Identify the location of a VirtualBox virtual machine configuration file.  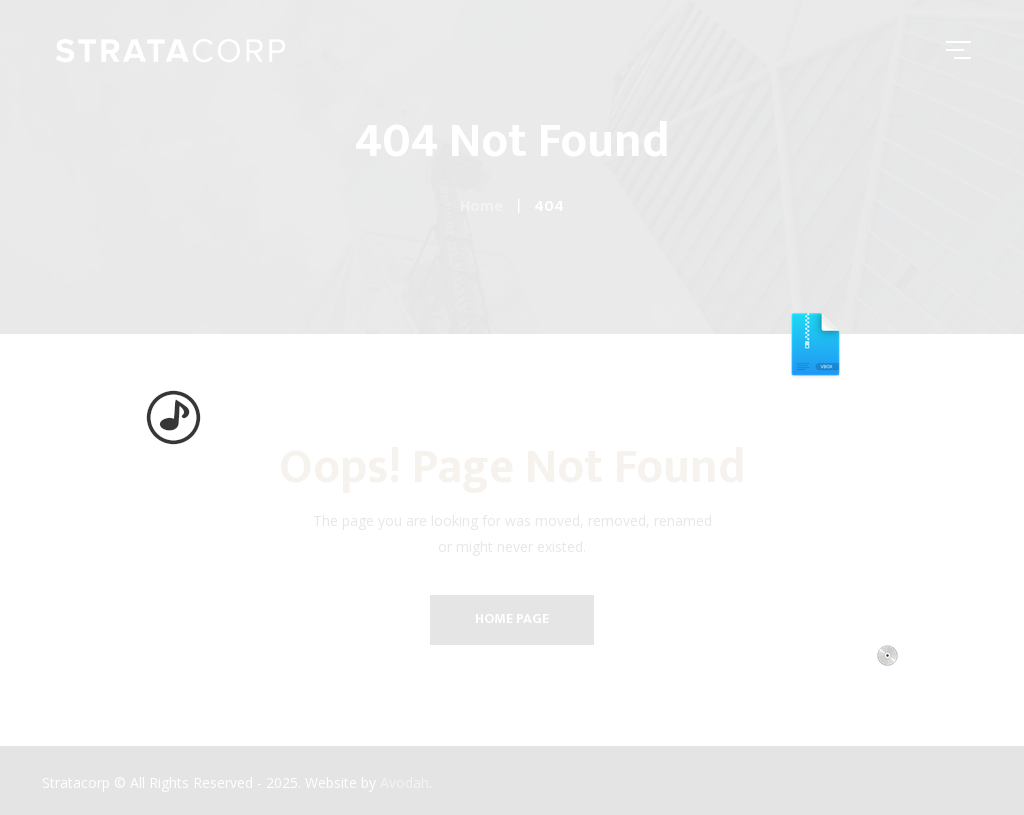
(815, 345).